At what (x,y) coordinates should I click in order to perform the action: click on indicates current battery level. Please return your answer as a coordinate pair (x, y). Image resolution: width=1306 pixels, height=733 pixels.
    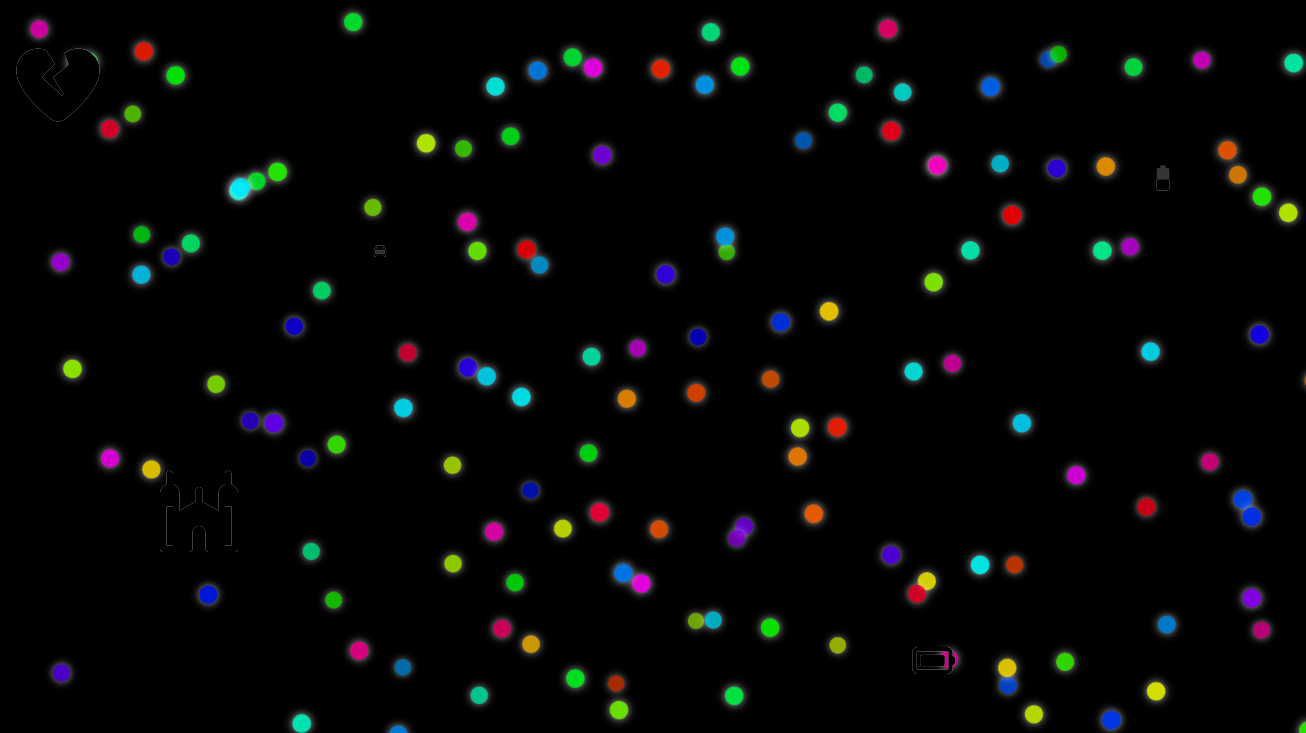
    Looking at the image, I should click on (932, 660).